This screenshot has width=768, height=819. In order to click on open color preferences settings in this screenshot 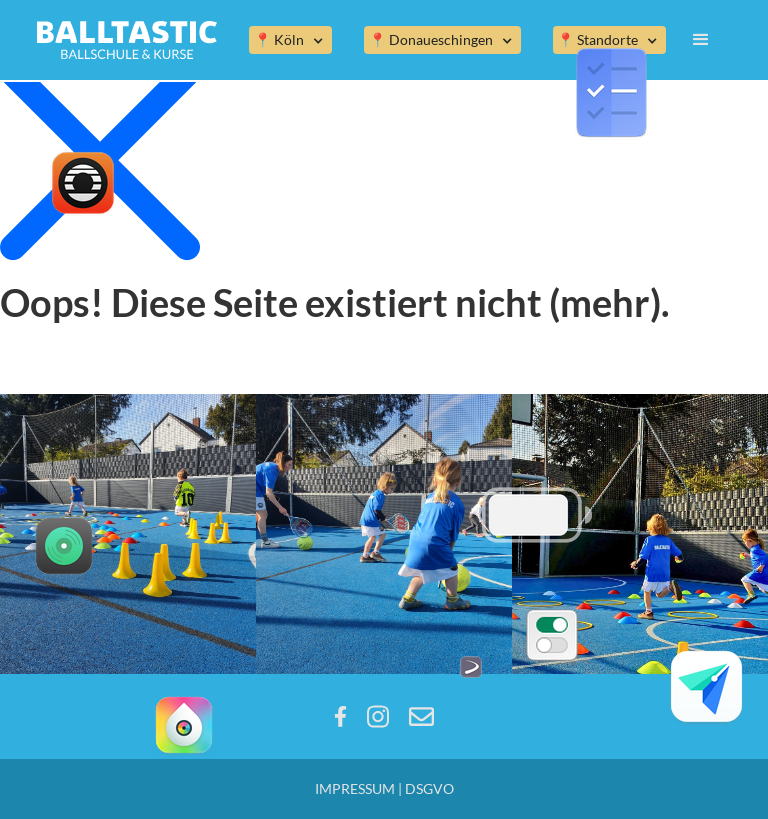, I will do `click(184, 725)`.